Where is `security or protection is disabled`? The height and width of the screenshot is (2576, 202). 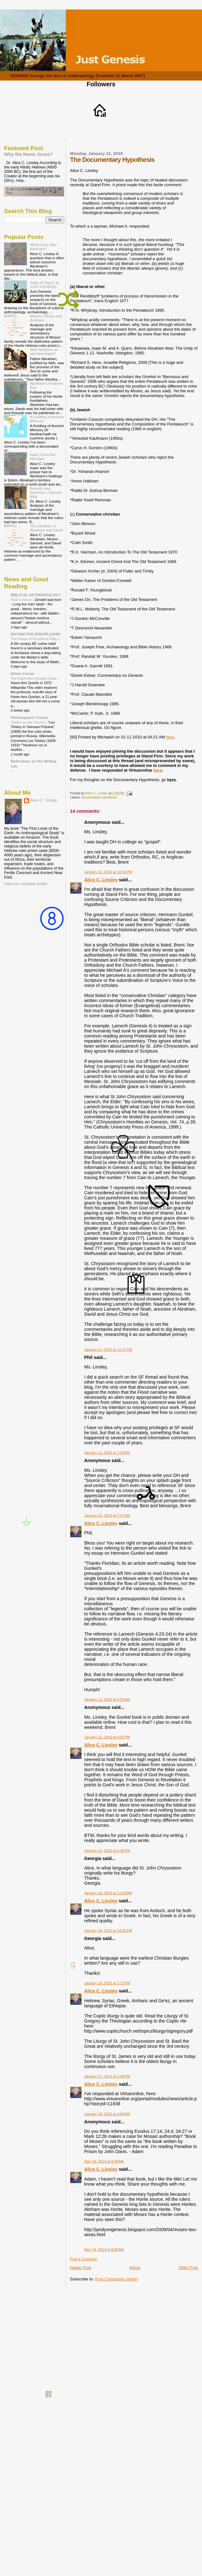 security or protection is disabled is located at coordinates (159, 1195).